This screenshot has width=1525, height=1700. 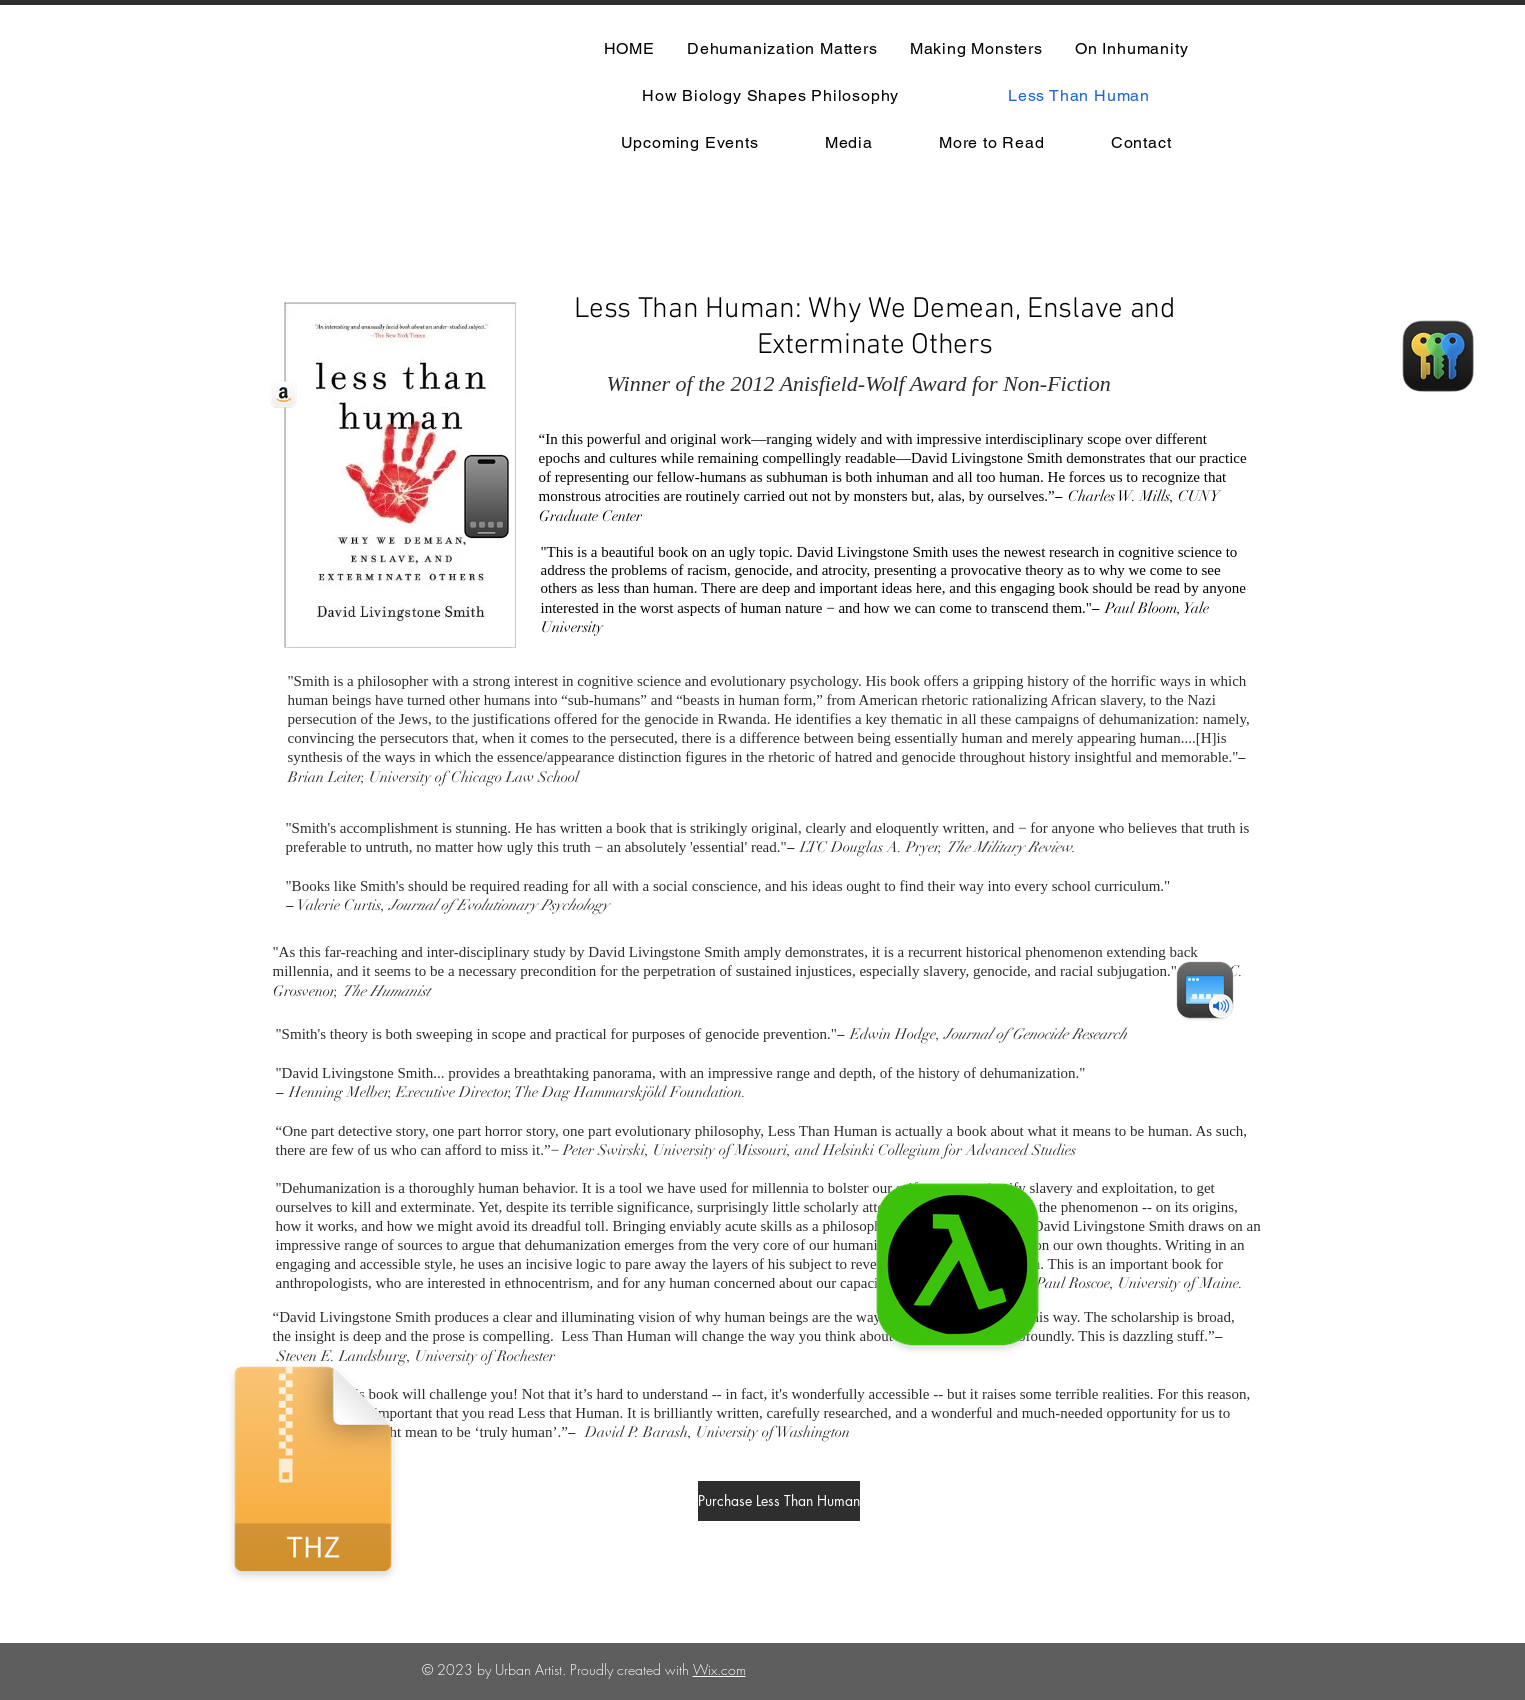 I want to click on a compressed THZ archive file, so click(x=313, y=1473).